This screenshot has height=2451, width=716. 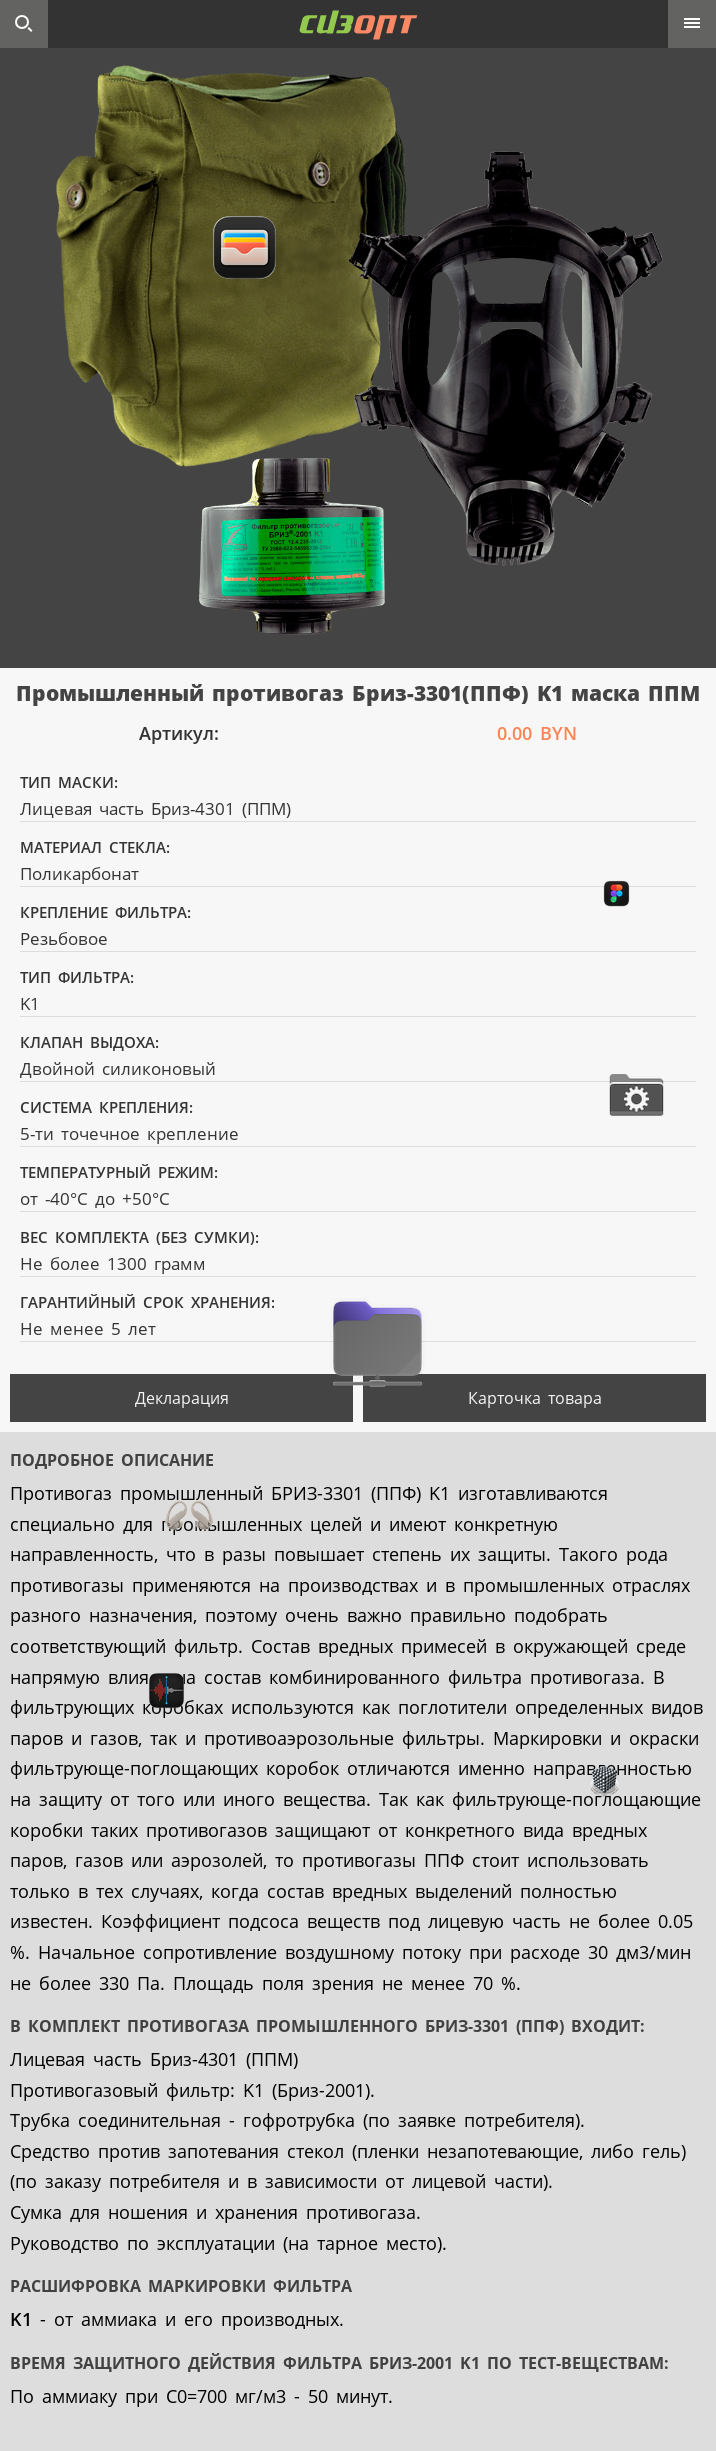 I want to click on view smart folder with automated rules, so click(x=636, y=1094).